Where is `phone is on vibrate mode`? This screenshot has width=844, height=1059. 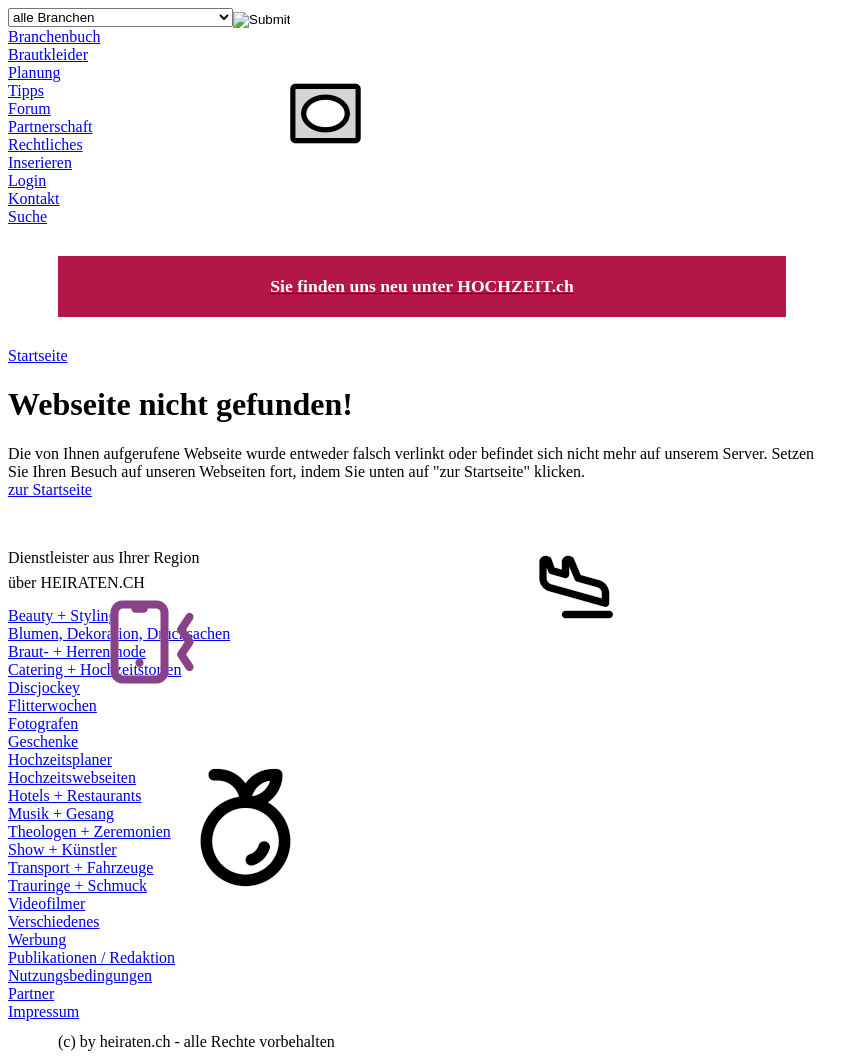
phone is on vibrate mode is located at coordinates (152, 642).